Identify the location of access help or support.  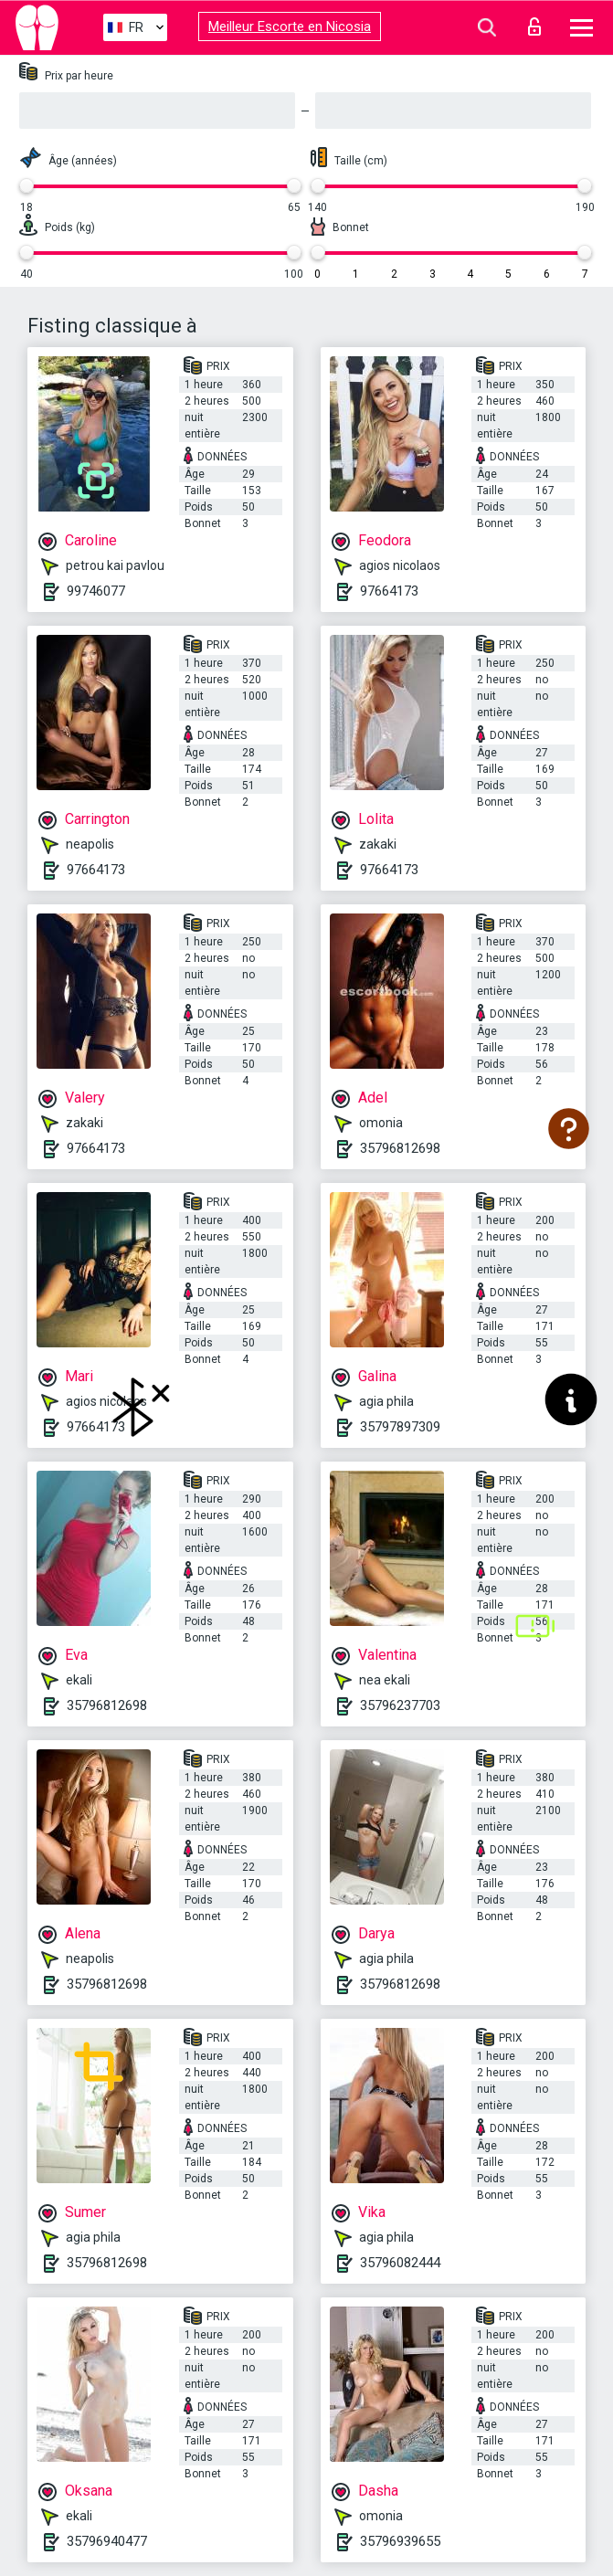
(568, 1128).